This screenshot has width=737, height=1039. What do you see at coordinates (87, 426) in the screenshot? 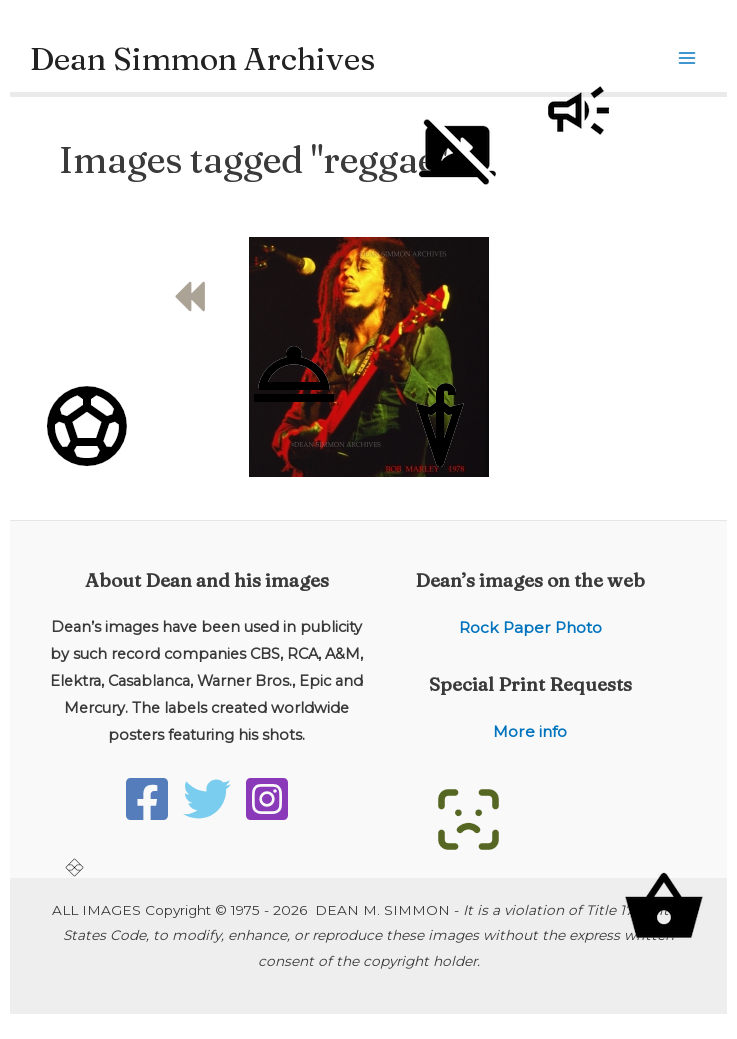
I see `access soccer or football content` at bounding box center [87, 426].